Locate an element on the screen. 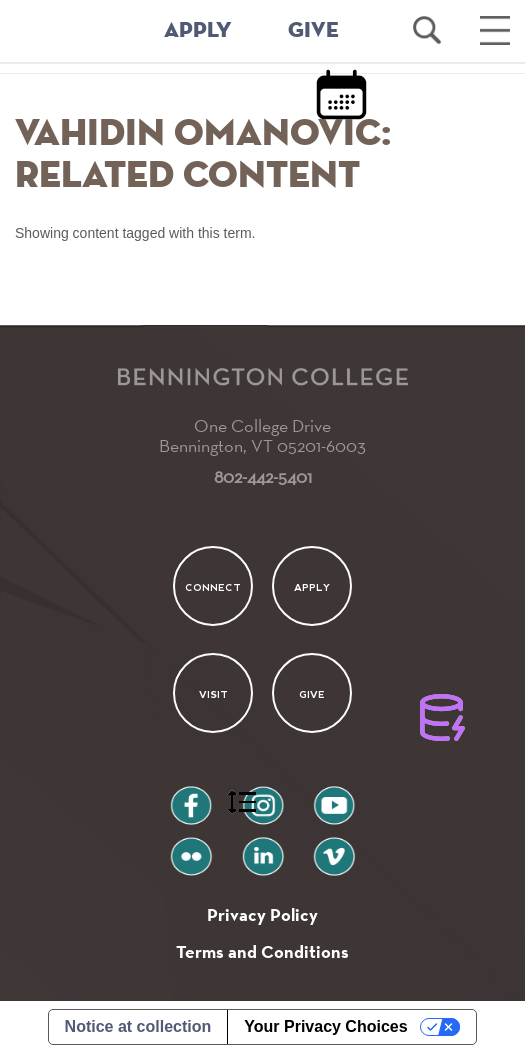  database with active or real-time processing is located at coordinates (441, 717).